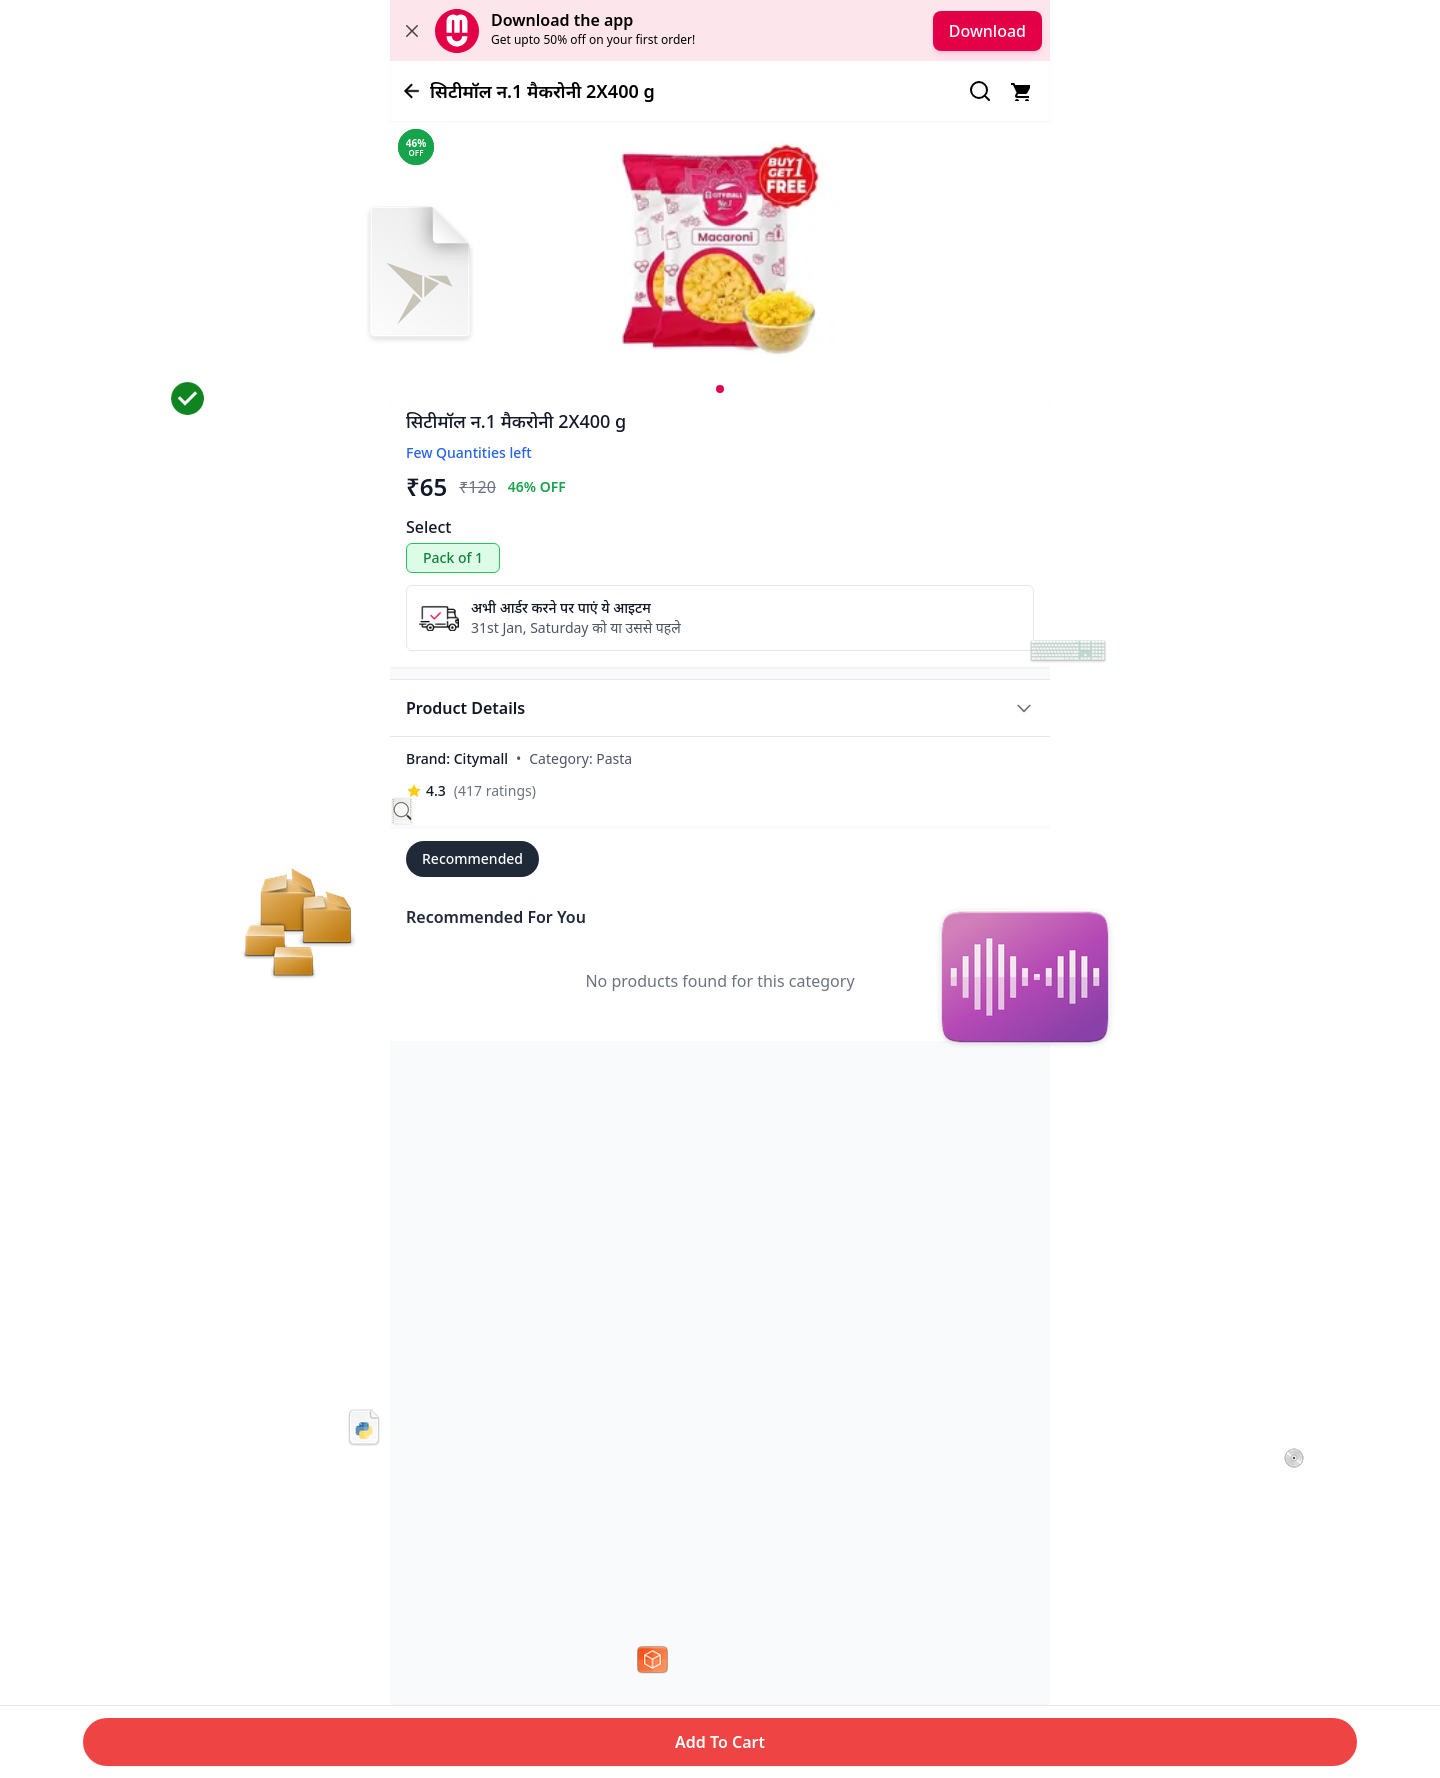  I want to click on open the sound recorder app, so click(1025, 977).